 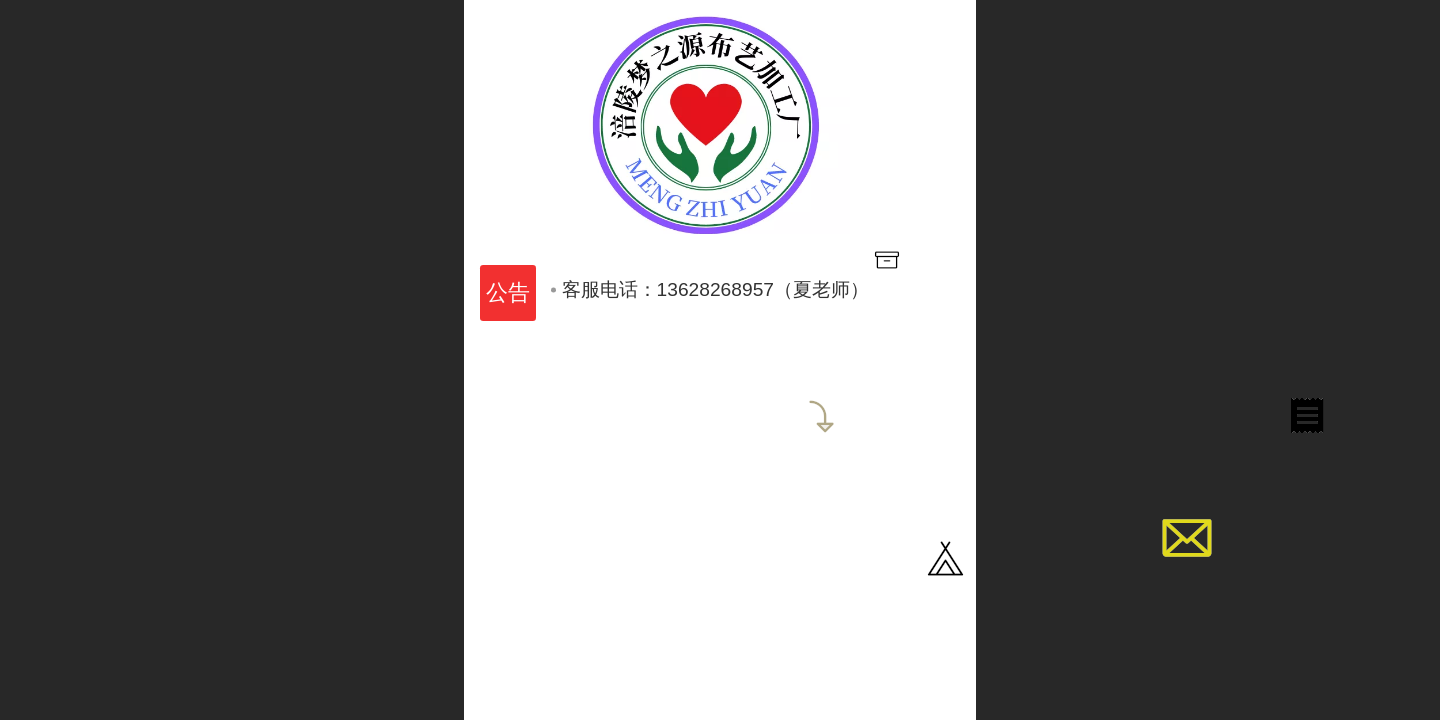 What do you see at coordinates (1187, 538) in the screenshot?
I see `open your email inbox` at bounding box center [1187, 538].